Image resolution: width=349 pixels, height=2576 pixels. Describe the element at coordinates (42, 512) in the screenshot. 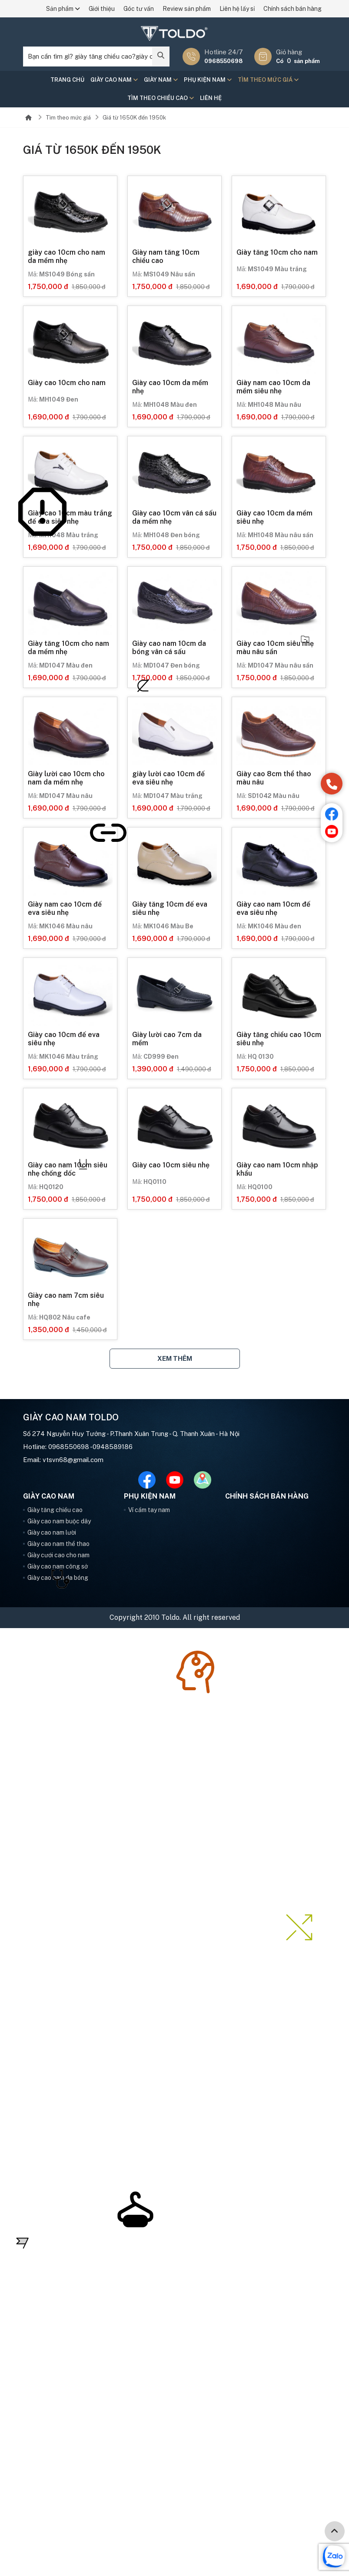

I see `stop or halt current action` at that location.